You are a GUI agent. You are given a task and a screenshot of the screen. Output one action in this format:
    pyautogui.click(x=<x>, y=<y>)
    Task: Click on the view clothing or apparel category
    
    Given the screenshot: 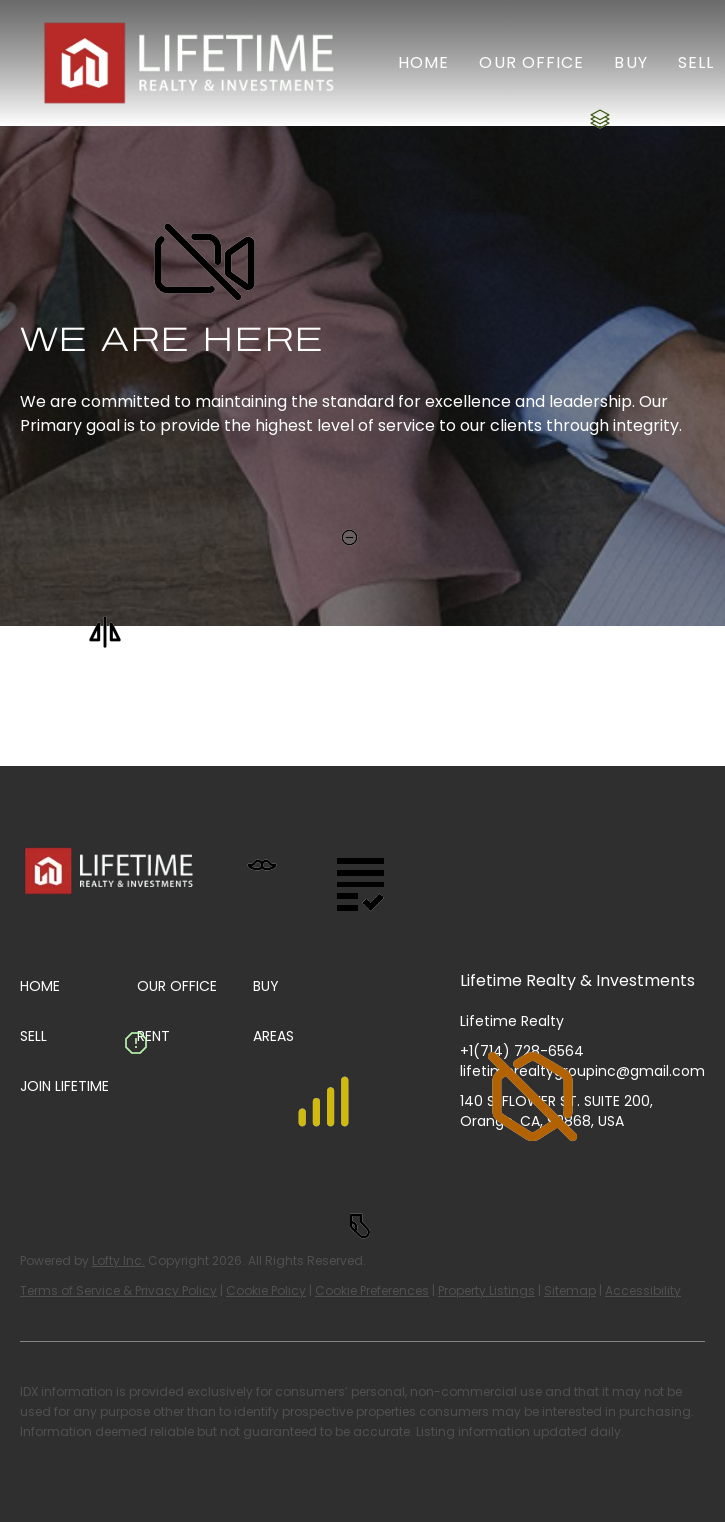 What is the action you would take?
    pyautogui.click(x=360, y=1226)
    